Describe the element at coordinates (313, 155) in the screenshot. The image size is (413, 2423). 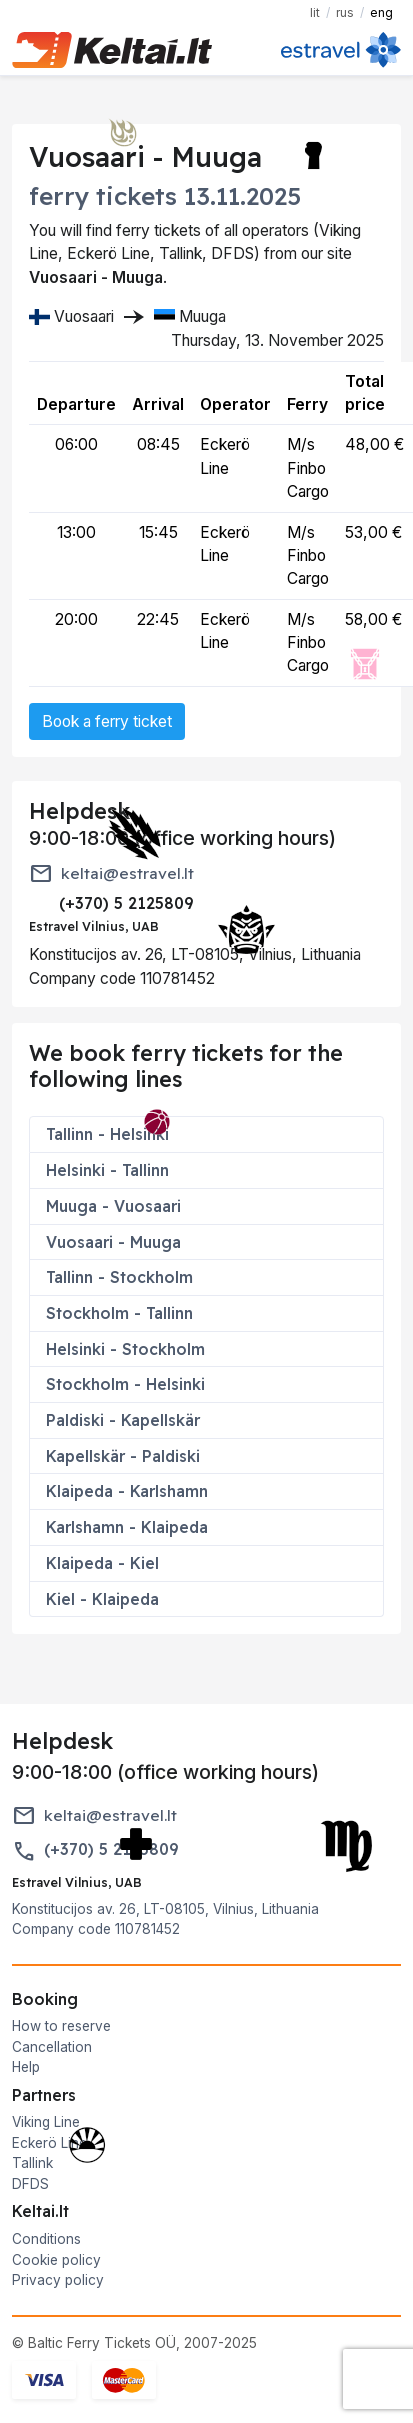
I see `indicates rebellion or protest theme` at that location.